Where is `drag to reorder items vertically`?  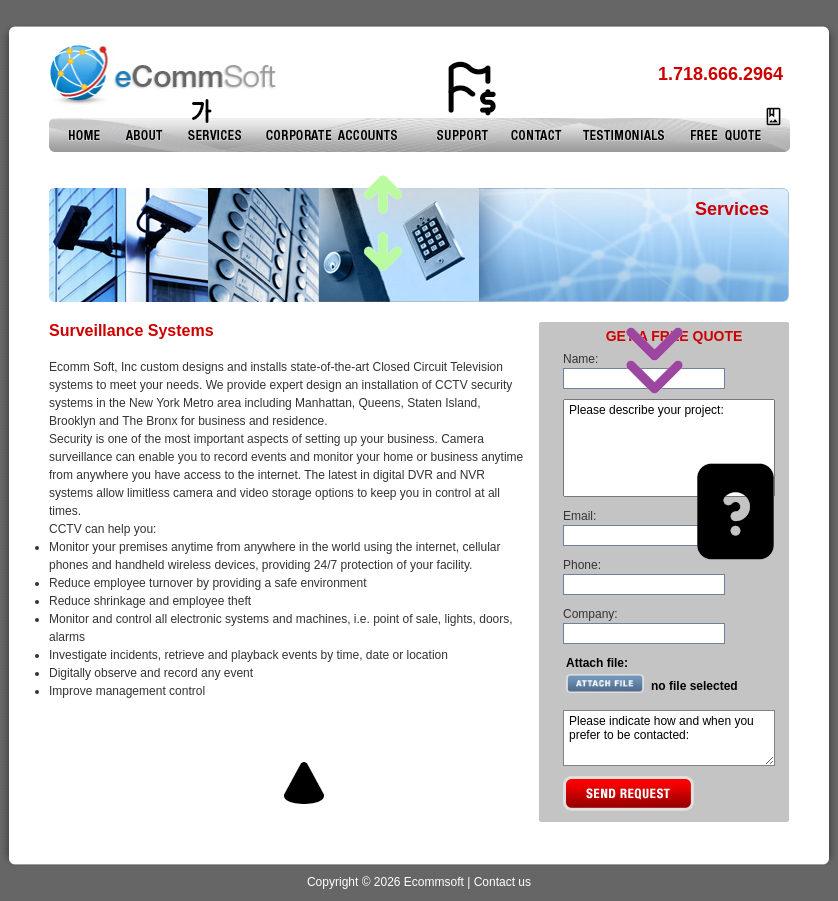
drag to reorder items vertically is located at coordinates (383, 223).